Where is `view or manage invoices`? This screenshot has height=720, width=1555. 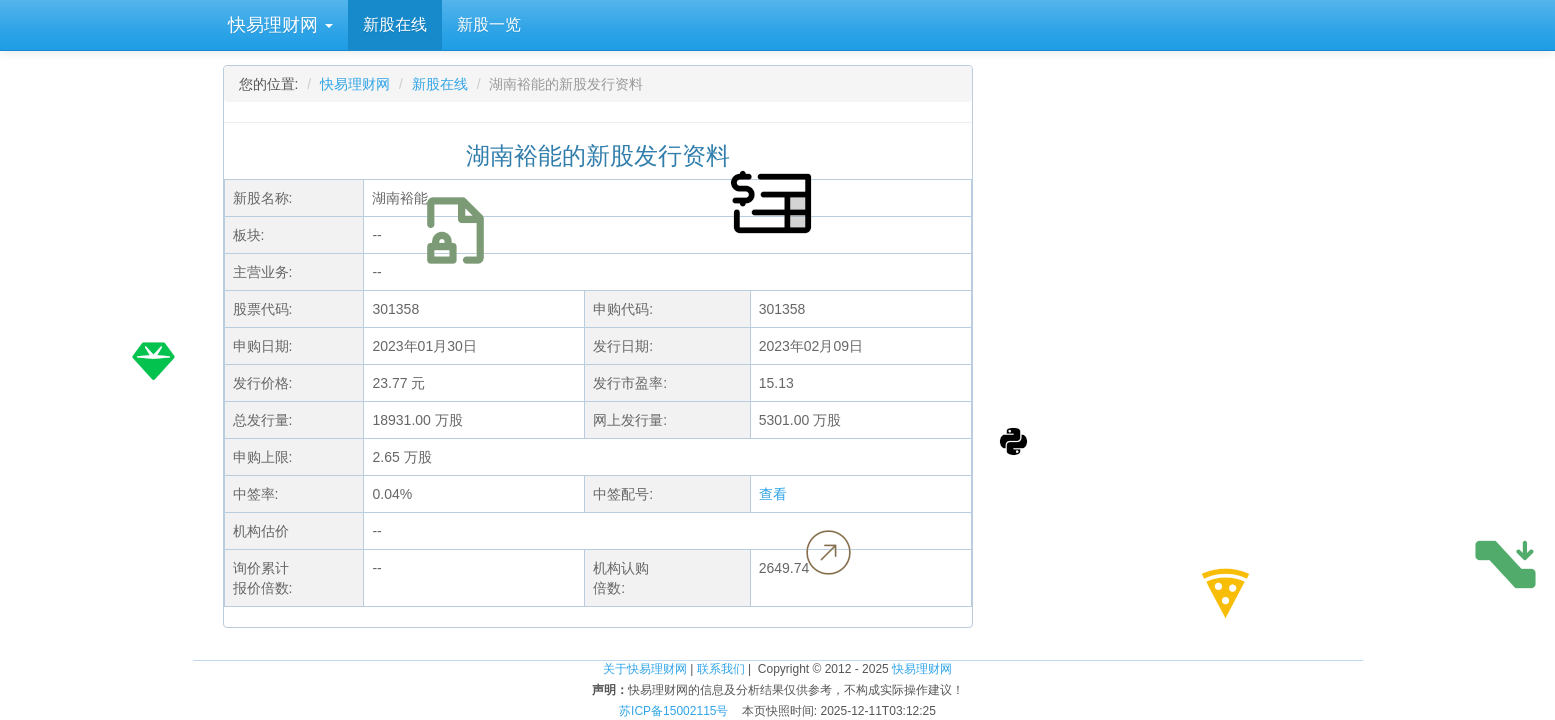 view or manage invoices is located at coordinates (772, 203).